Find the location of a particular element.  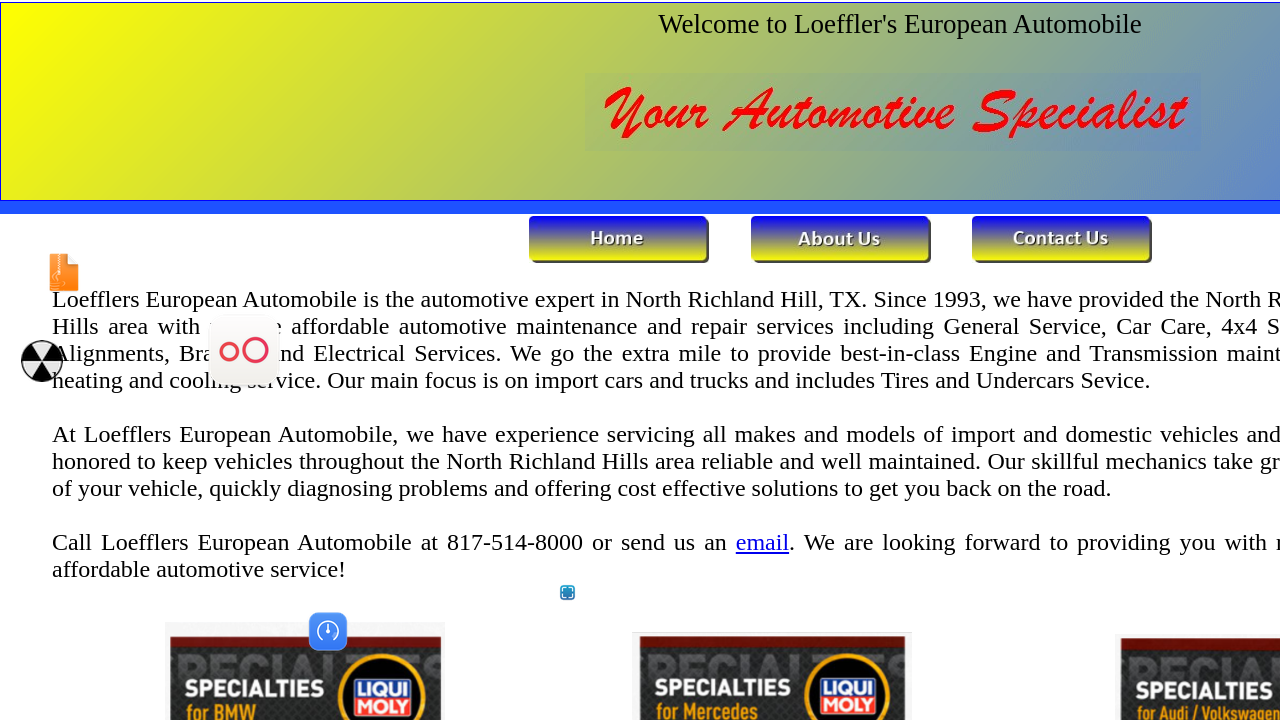

a java archive (jar) file is located at coordinates (64, 273).